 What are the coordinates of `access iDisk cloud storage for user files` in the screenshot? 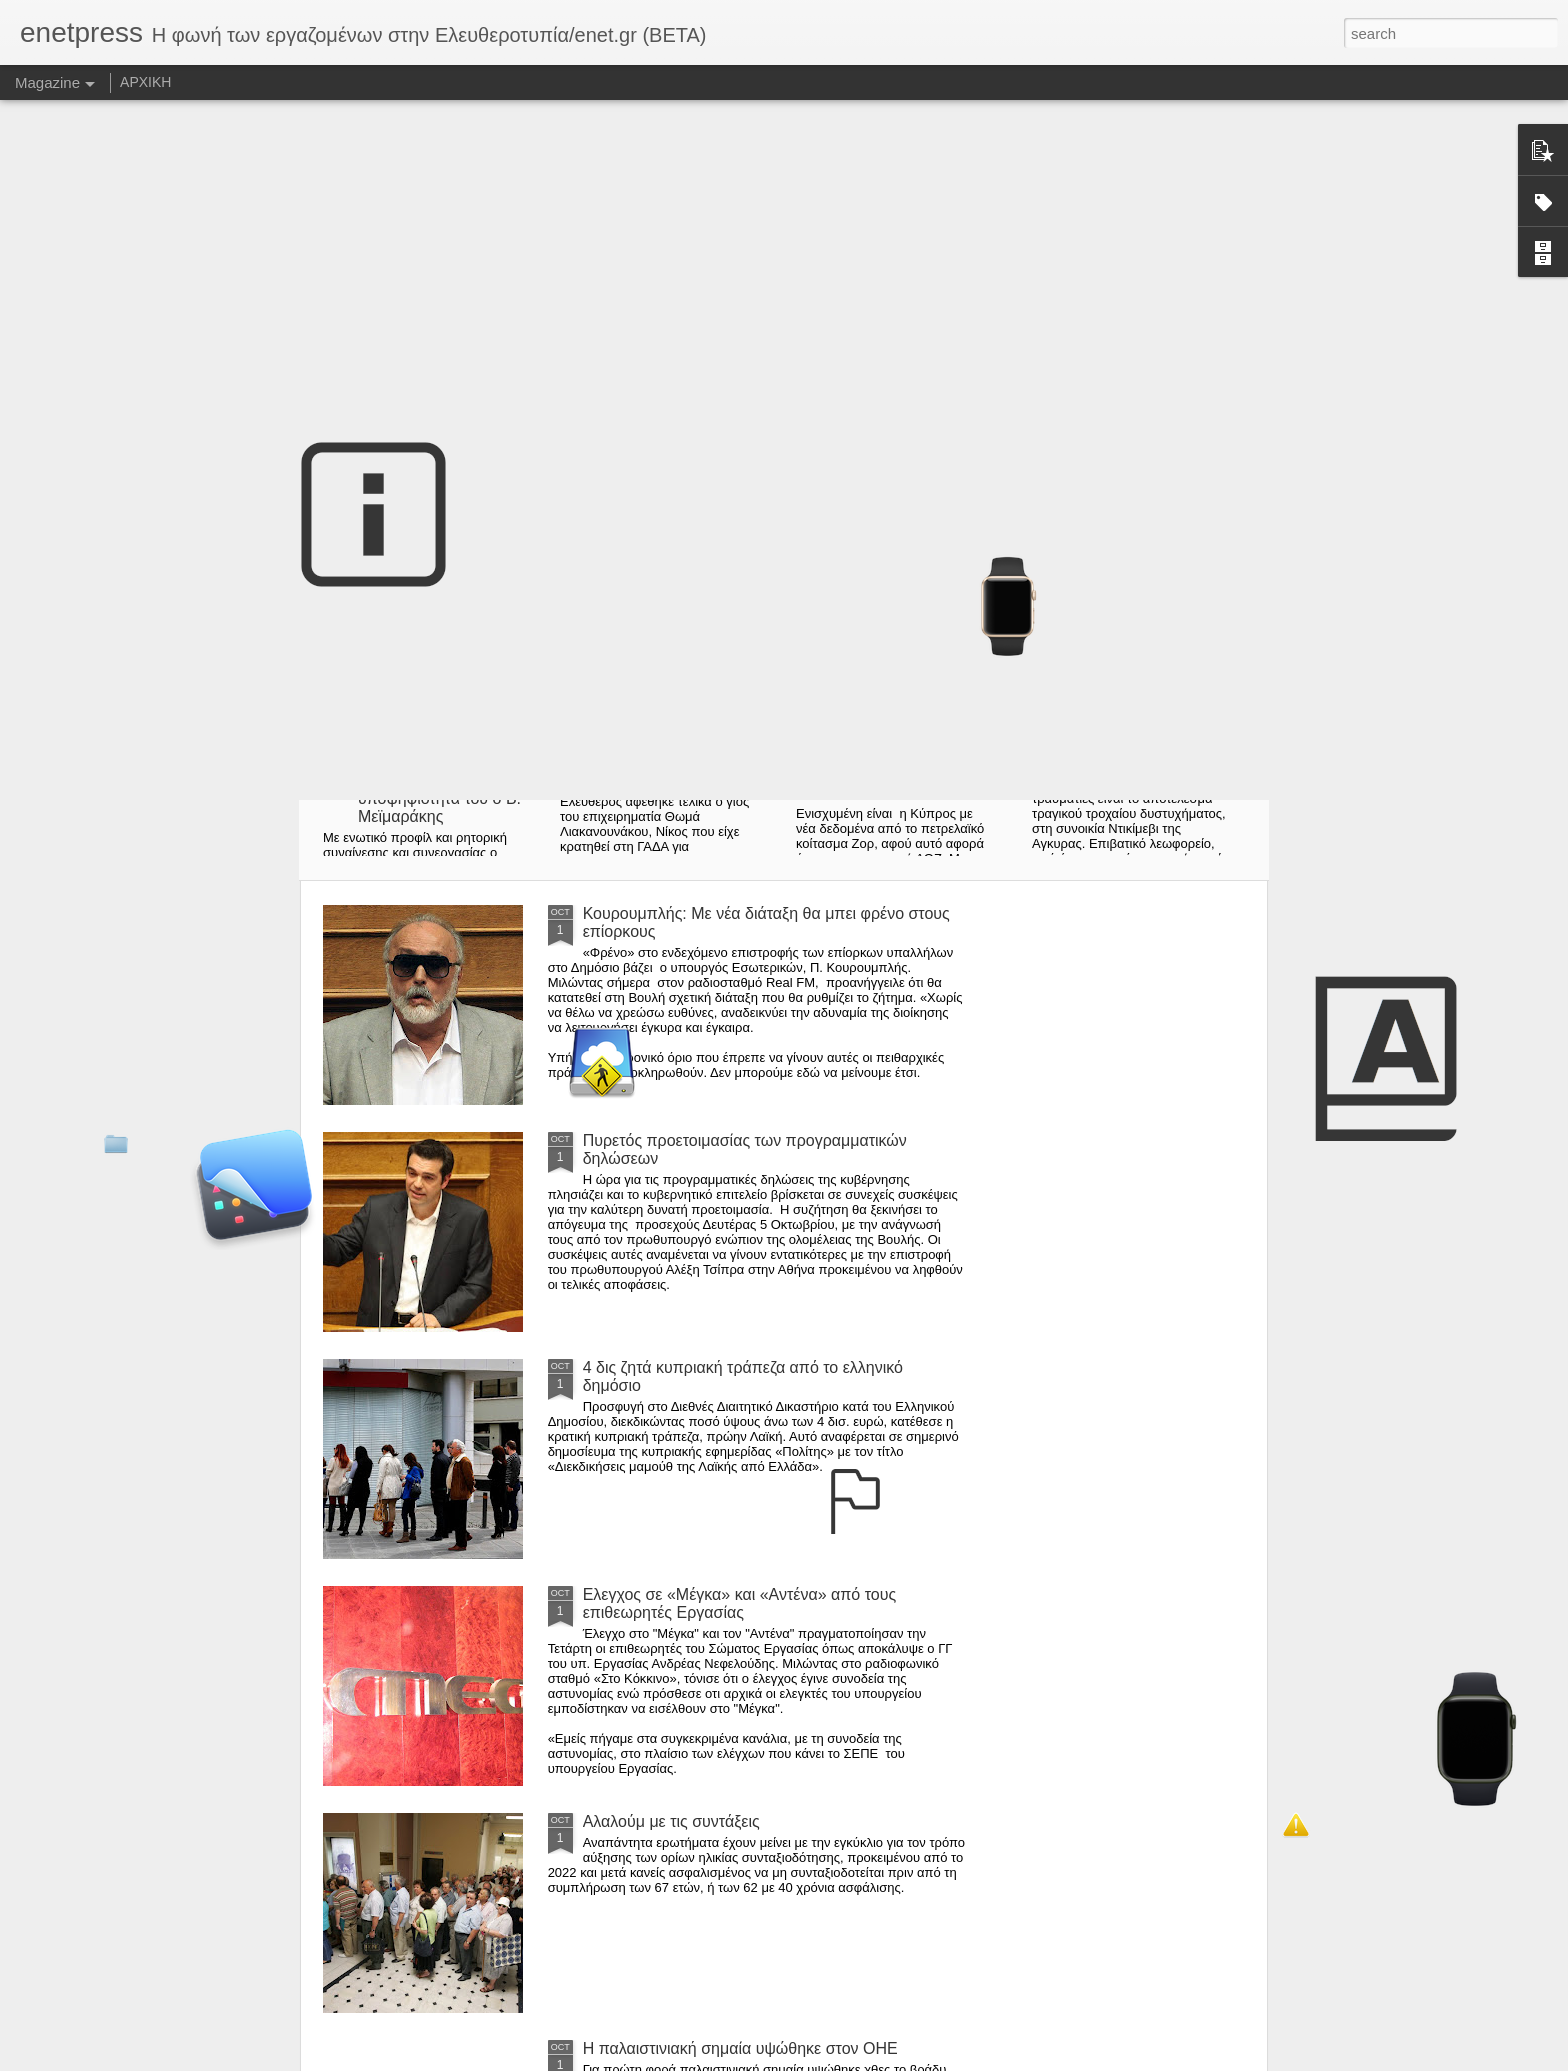 It's located at (602, 1063).